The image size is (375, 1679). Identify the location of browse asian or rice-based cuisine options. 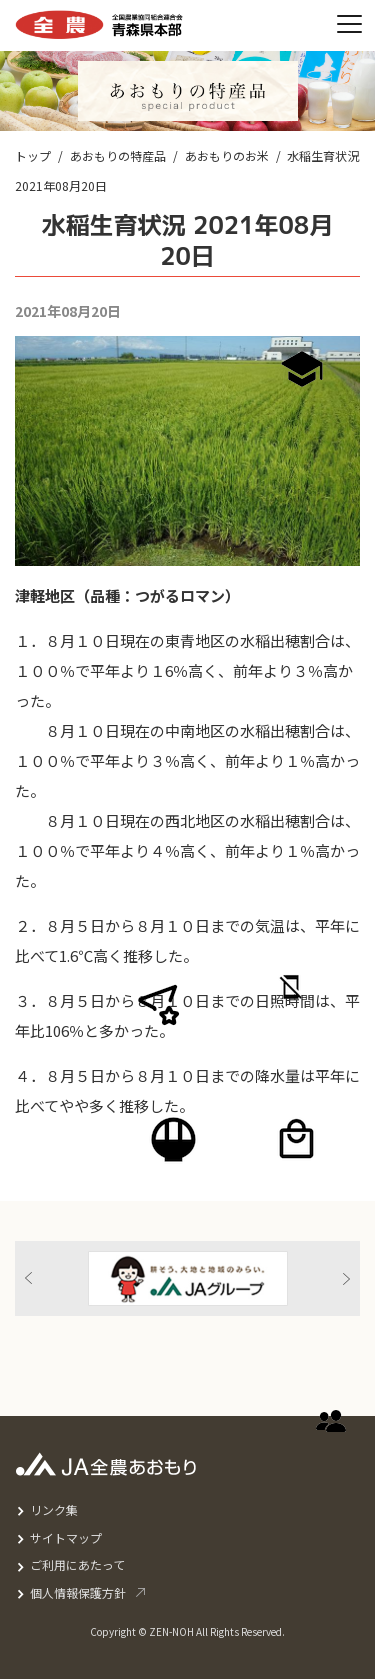
(173, 1139).